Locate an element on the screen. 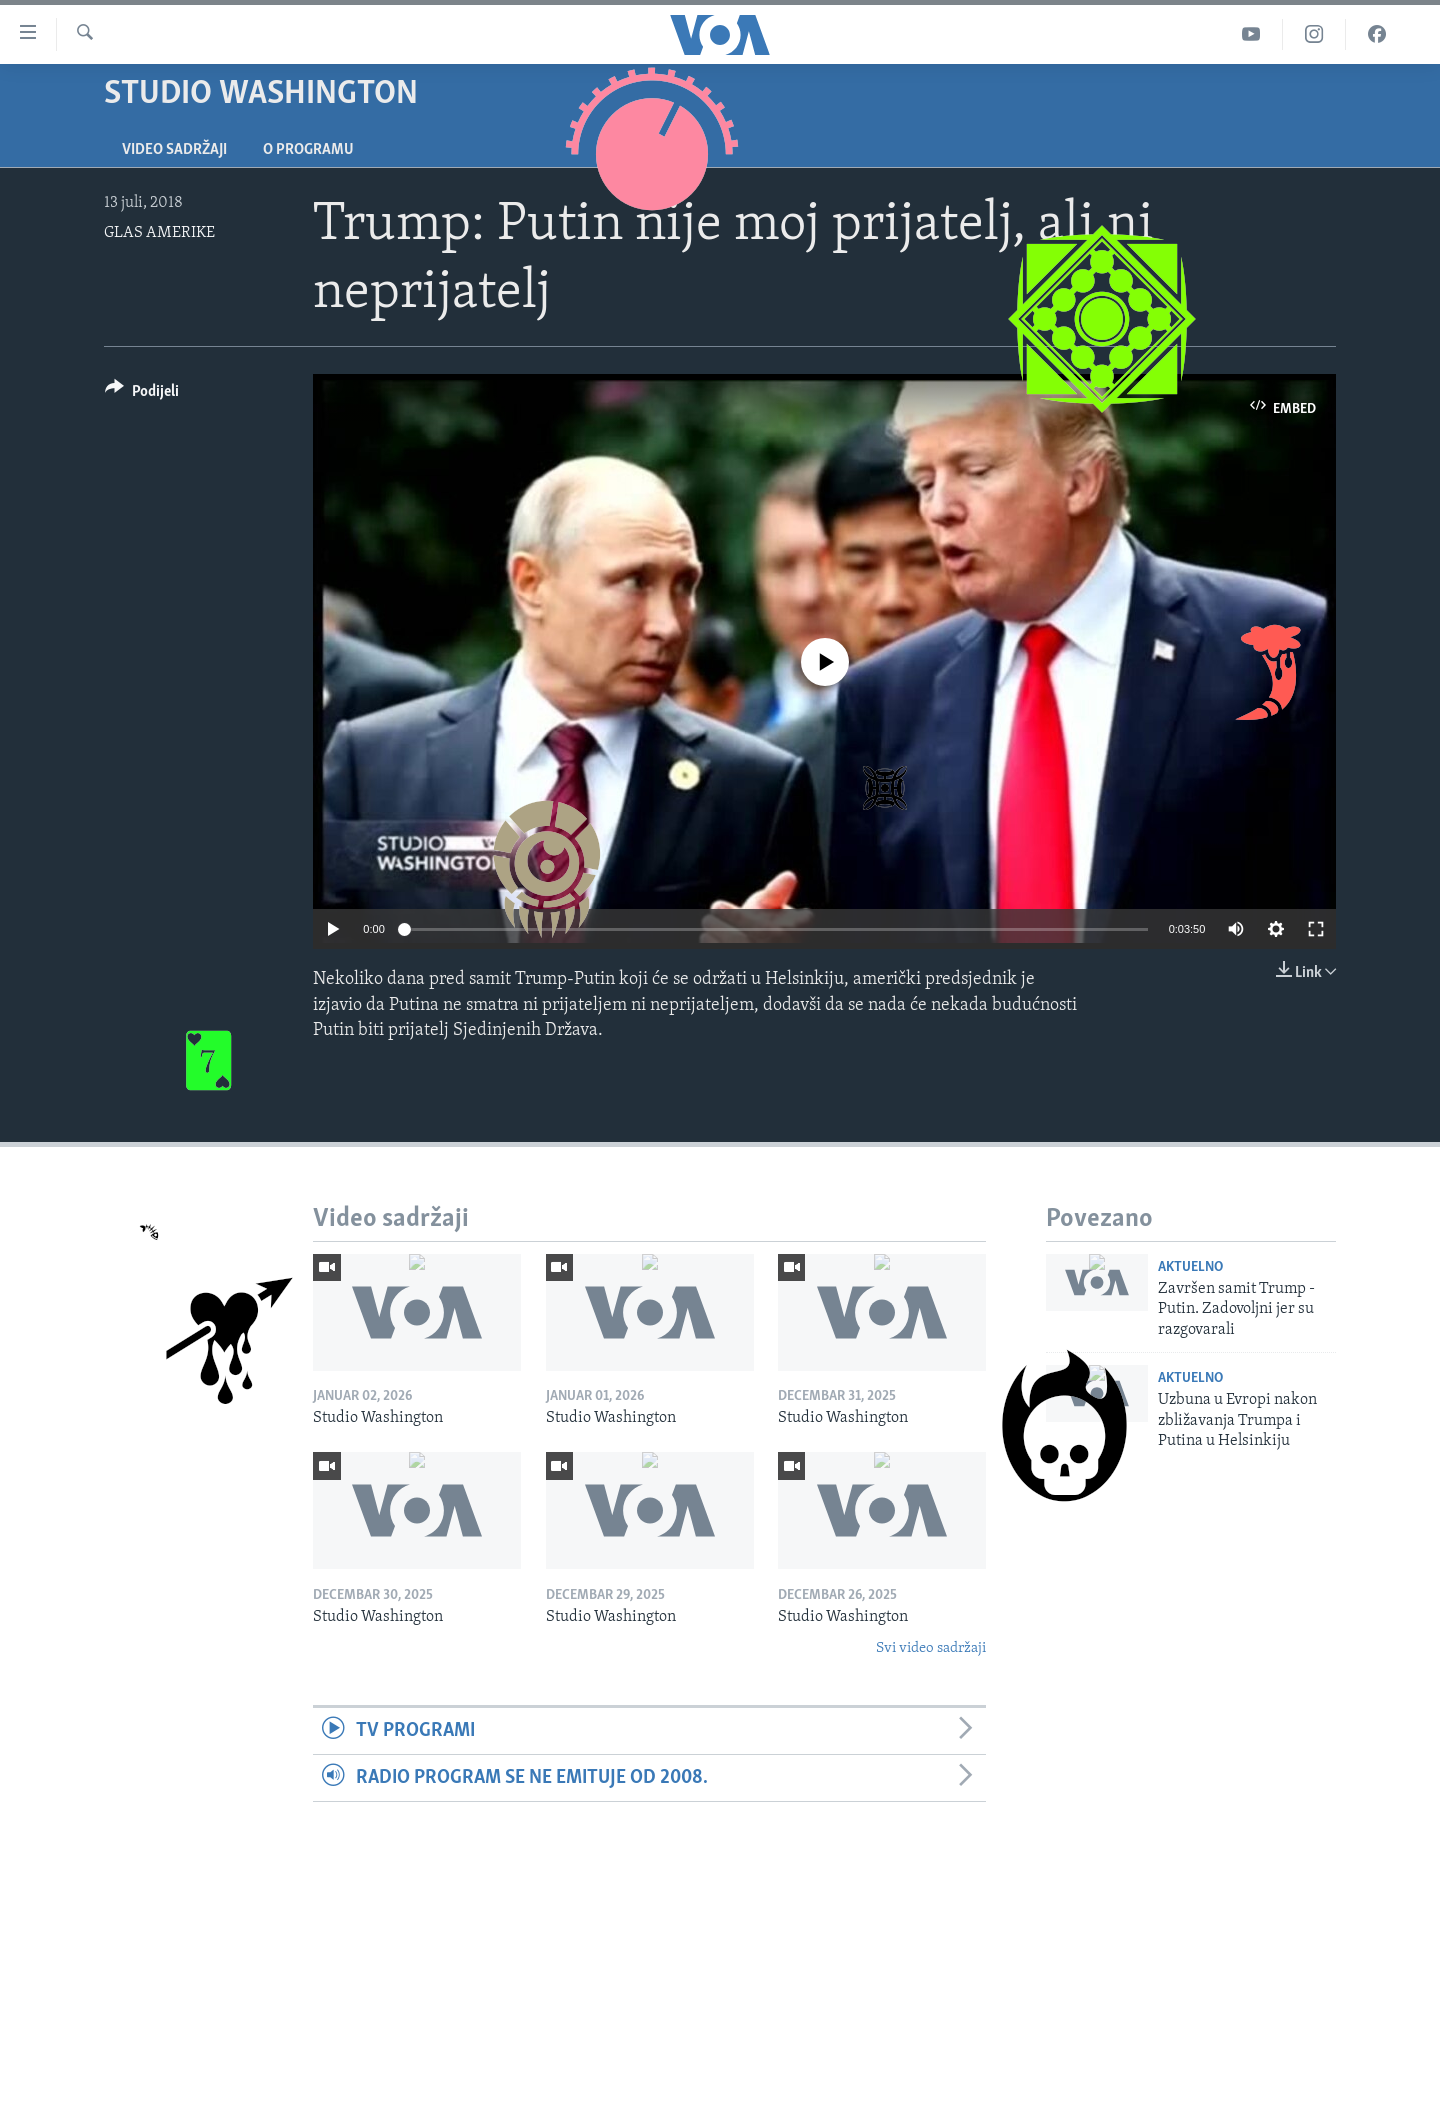 This screenshot has height=2103, width=1440. decorative geometric pattern or ornamental design element is located at coordinates (885, 788).